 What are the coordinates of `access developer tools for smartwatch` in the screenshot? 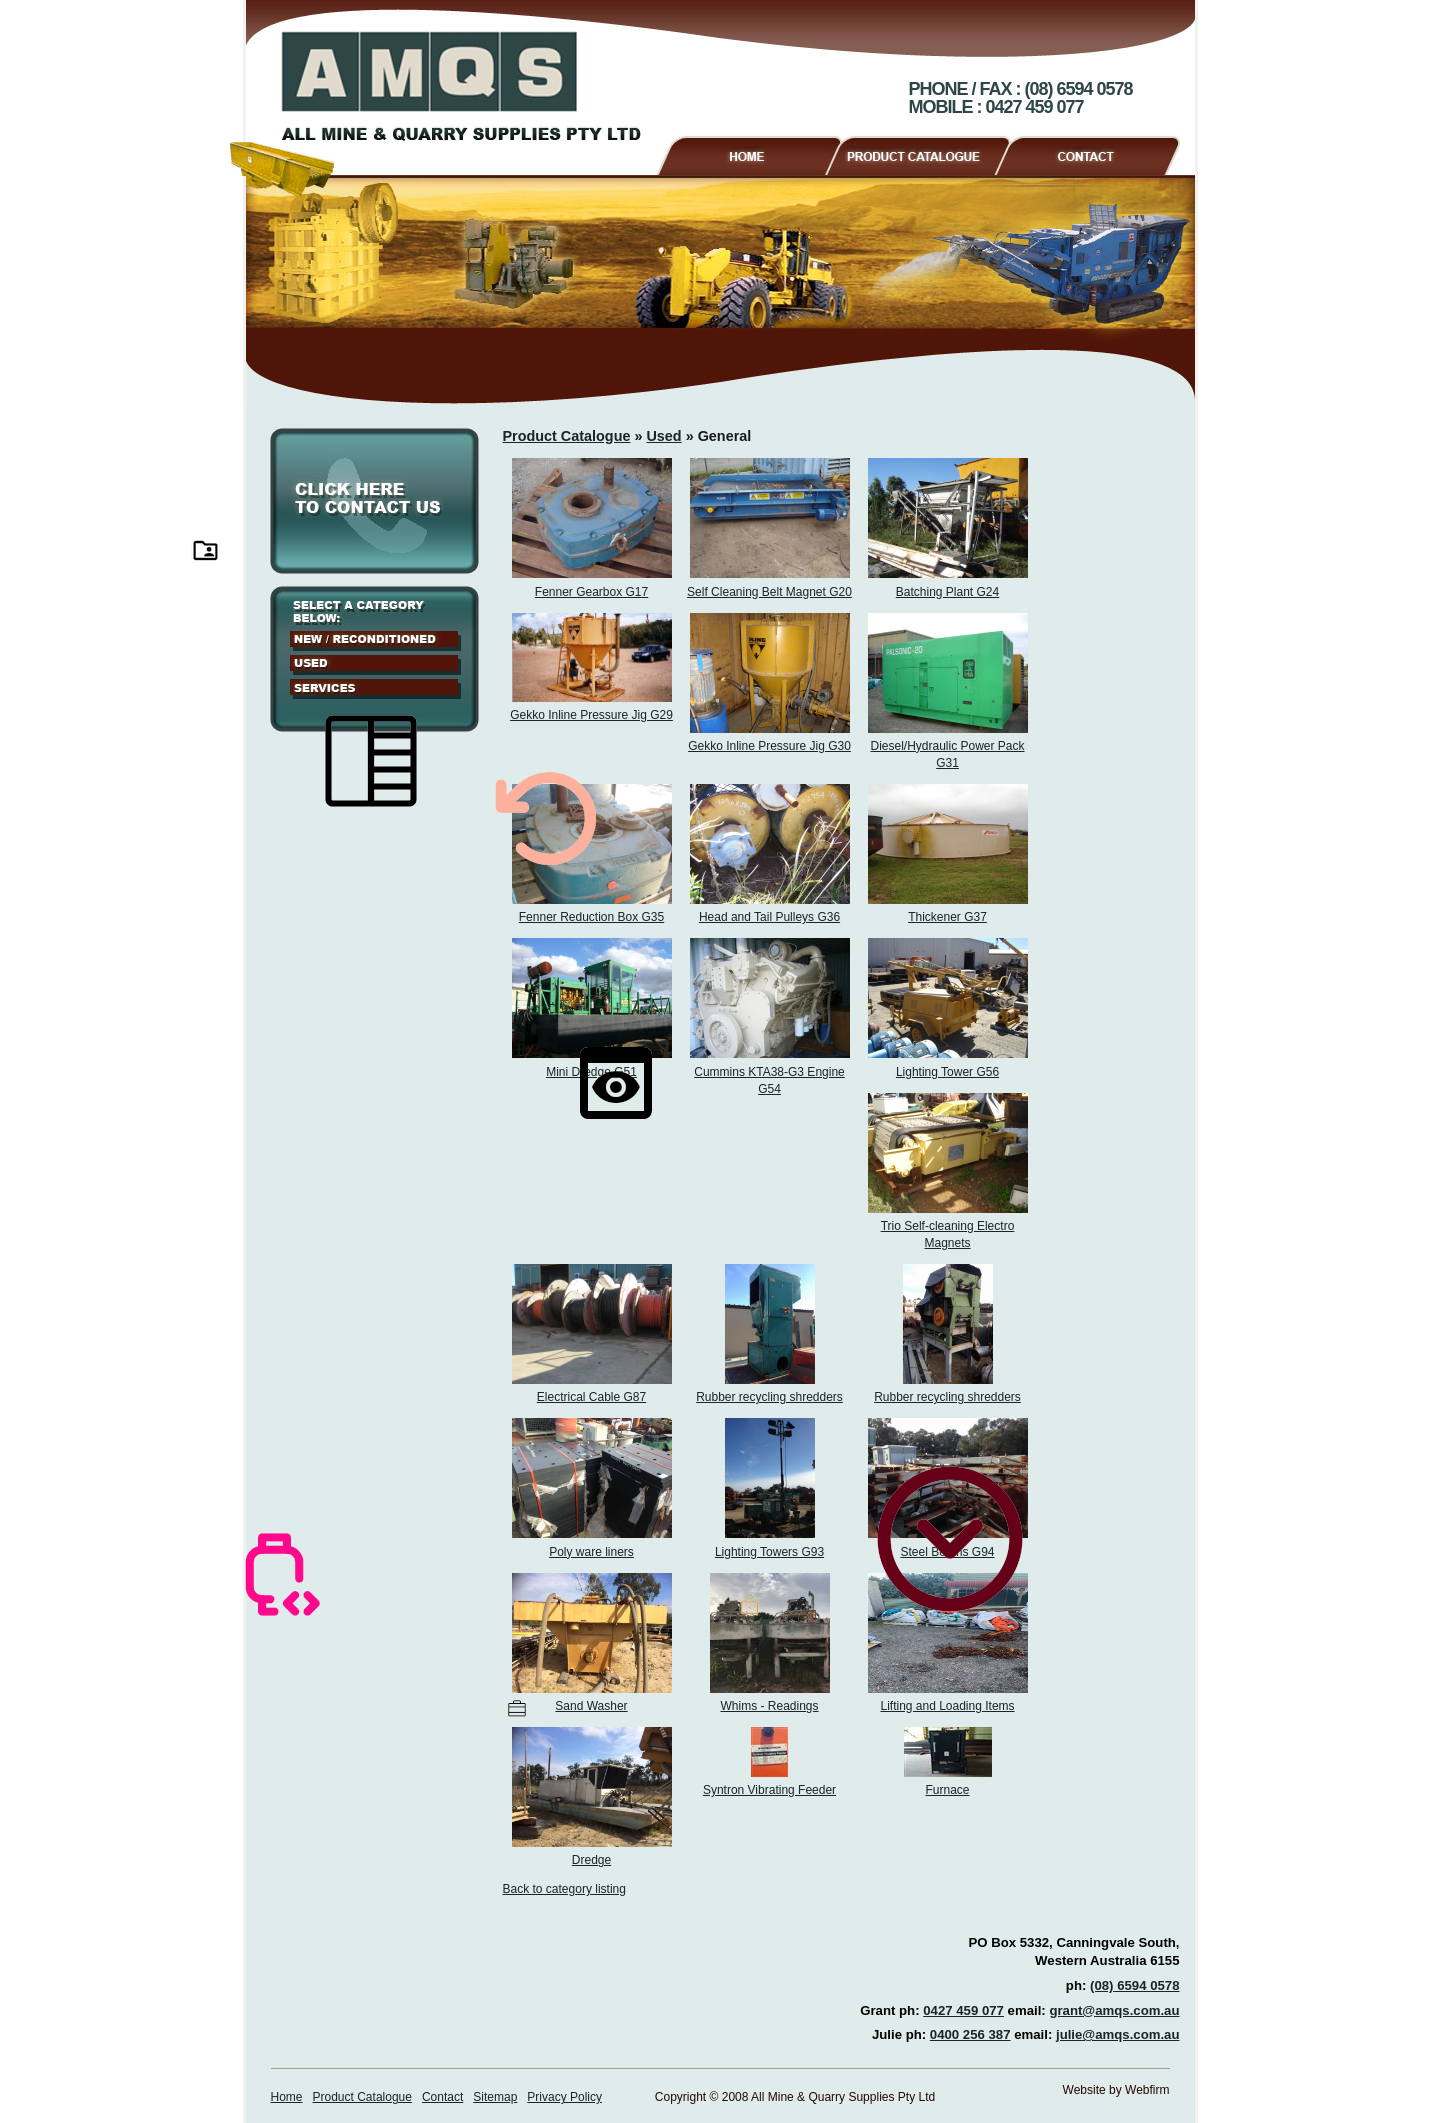 It's located at (274, 1574).